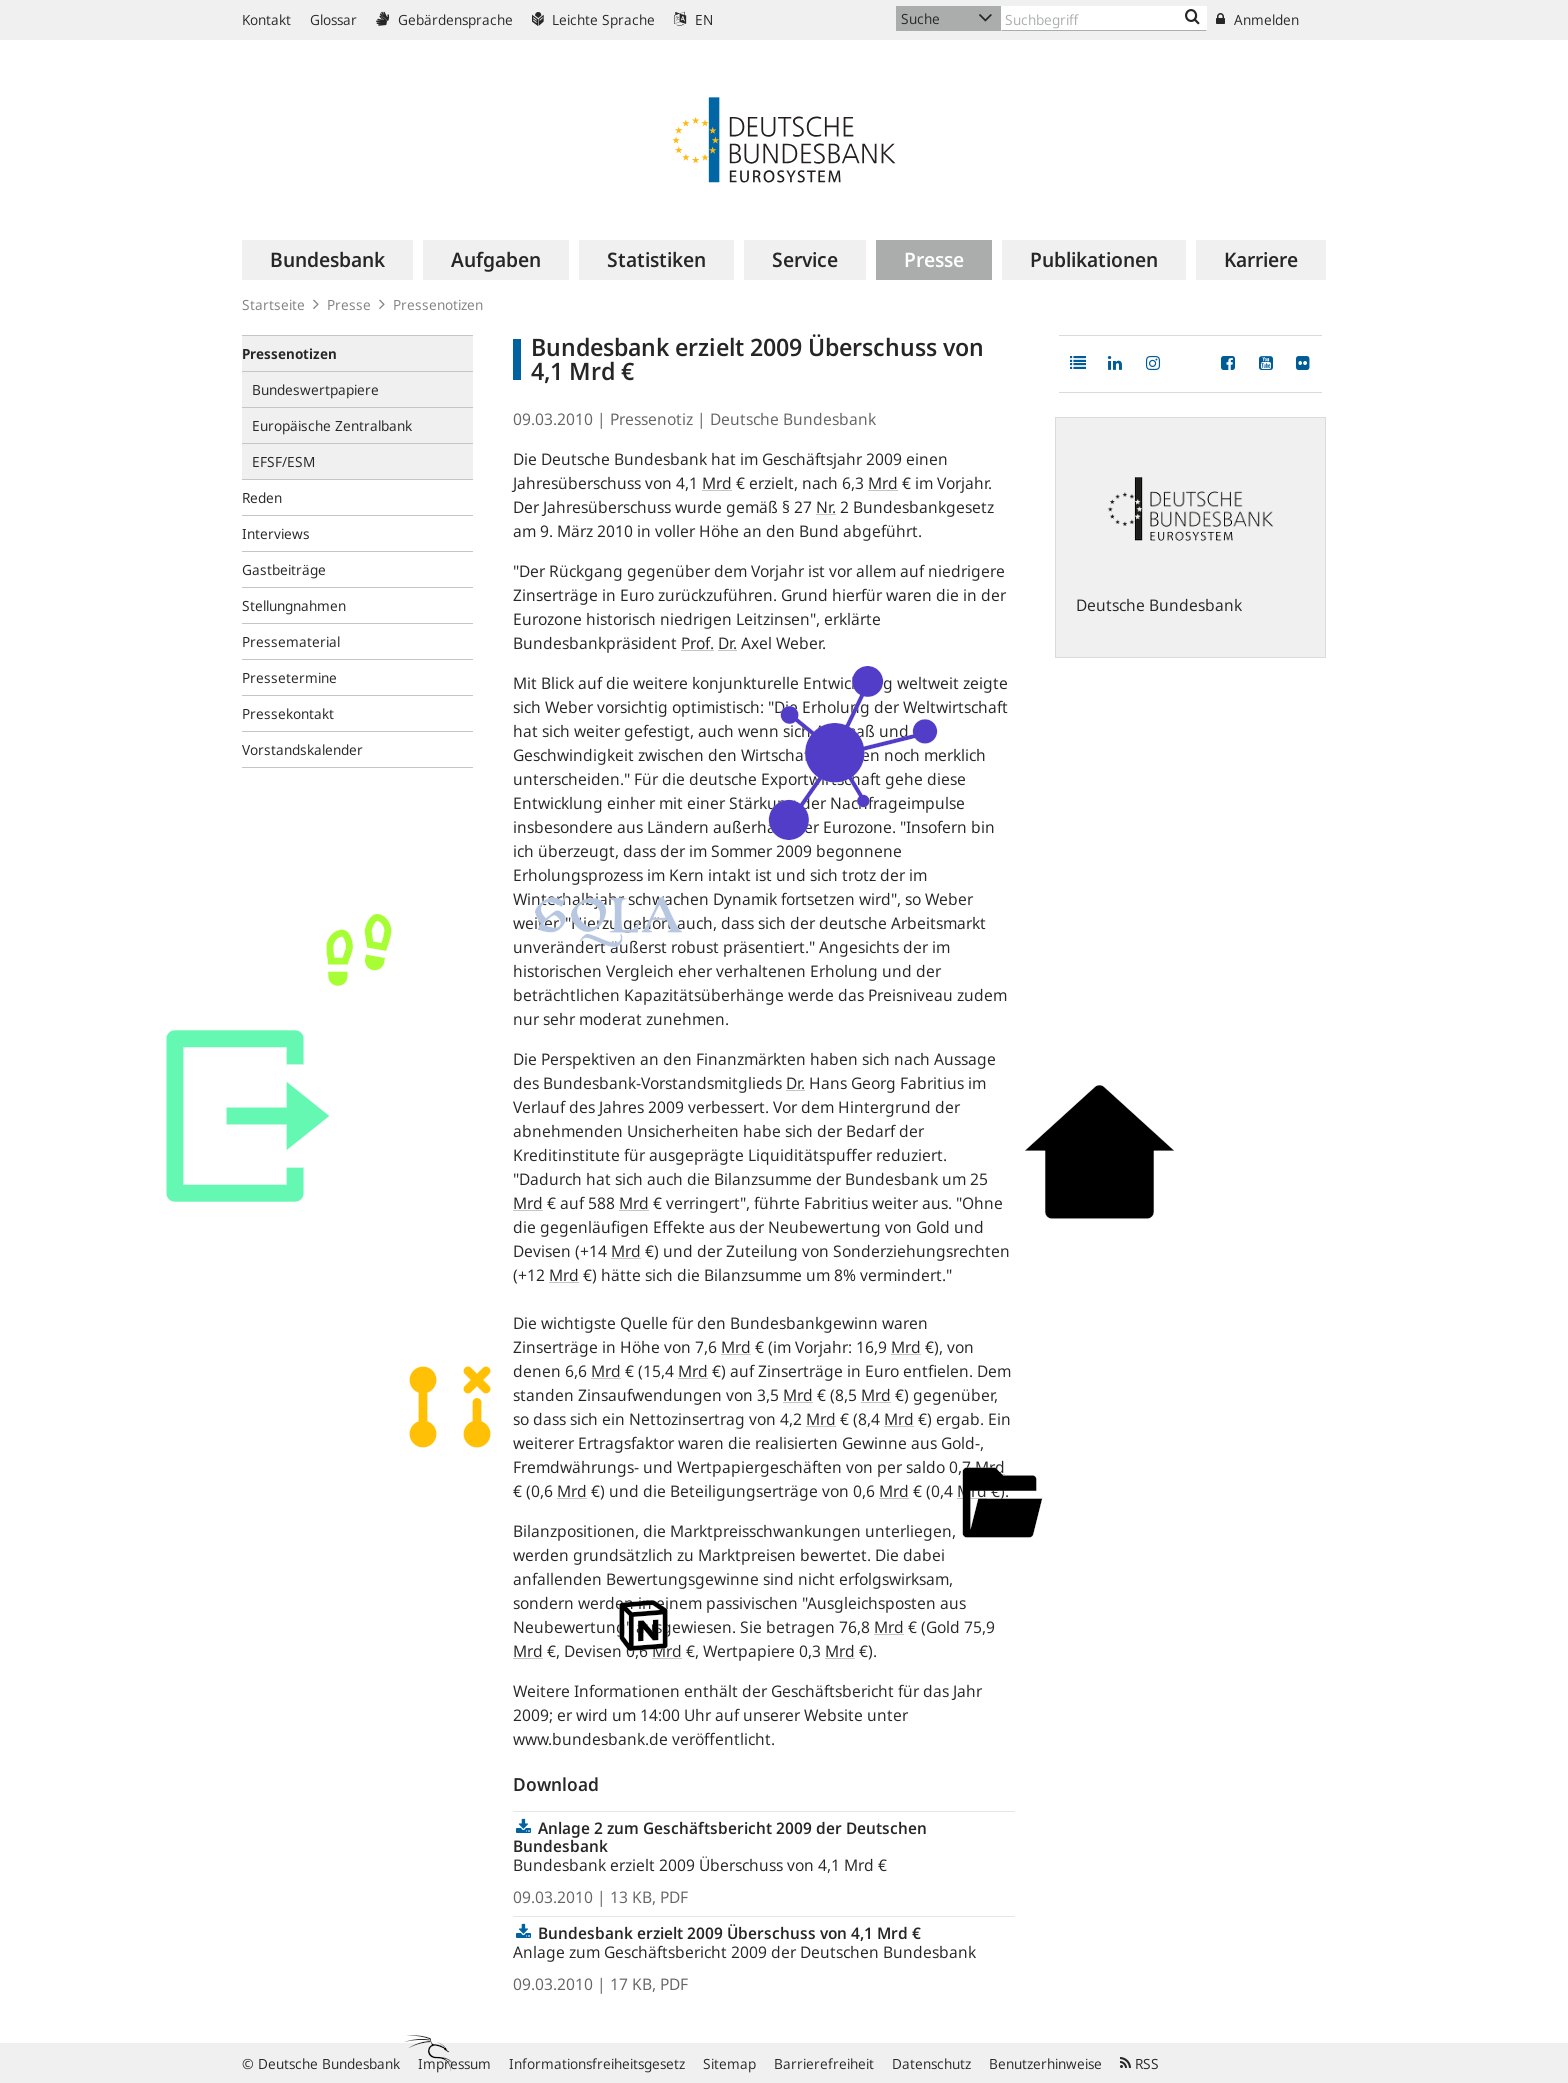 The height and width of the screenshot is (2083, 1568). I want to click on Kali Linux operating system logo, so click(428, 2053).